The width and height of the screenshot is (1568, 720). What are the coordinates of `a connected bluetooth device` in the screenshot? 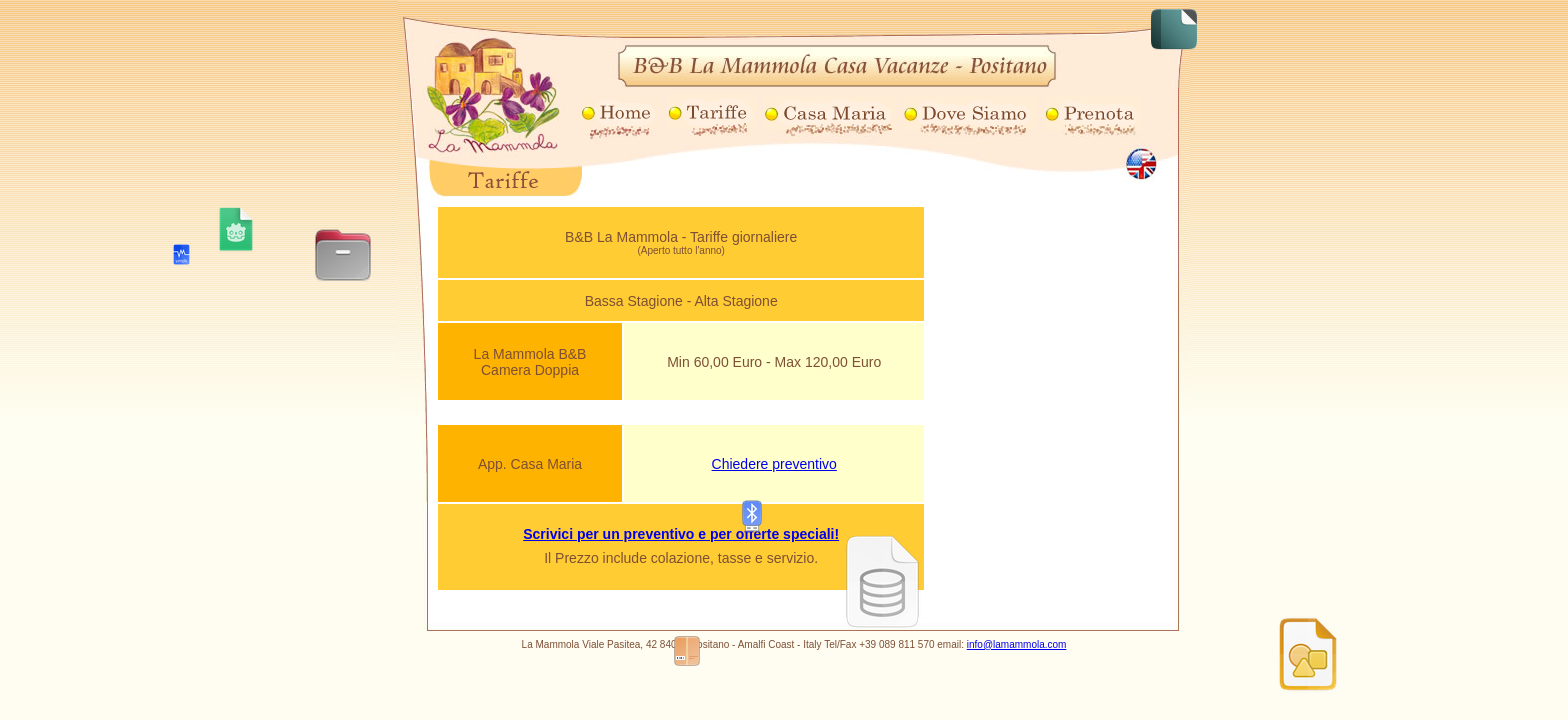 It's located at (752, 516).